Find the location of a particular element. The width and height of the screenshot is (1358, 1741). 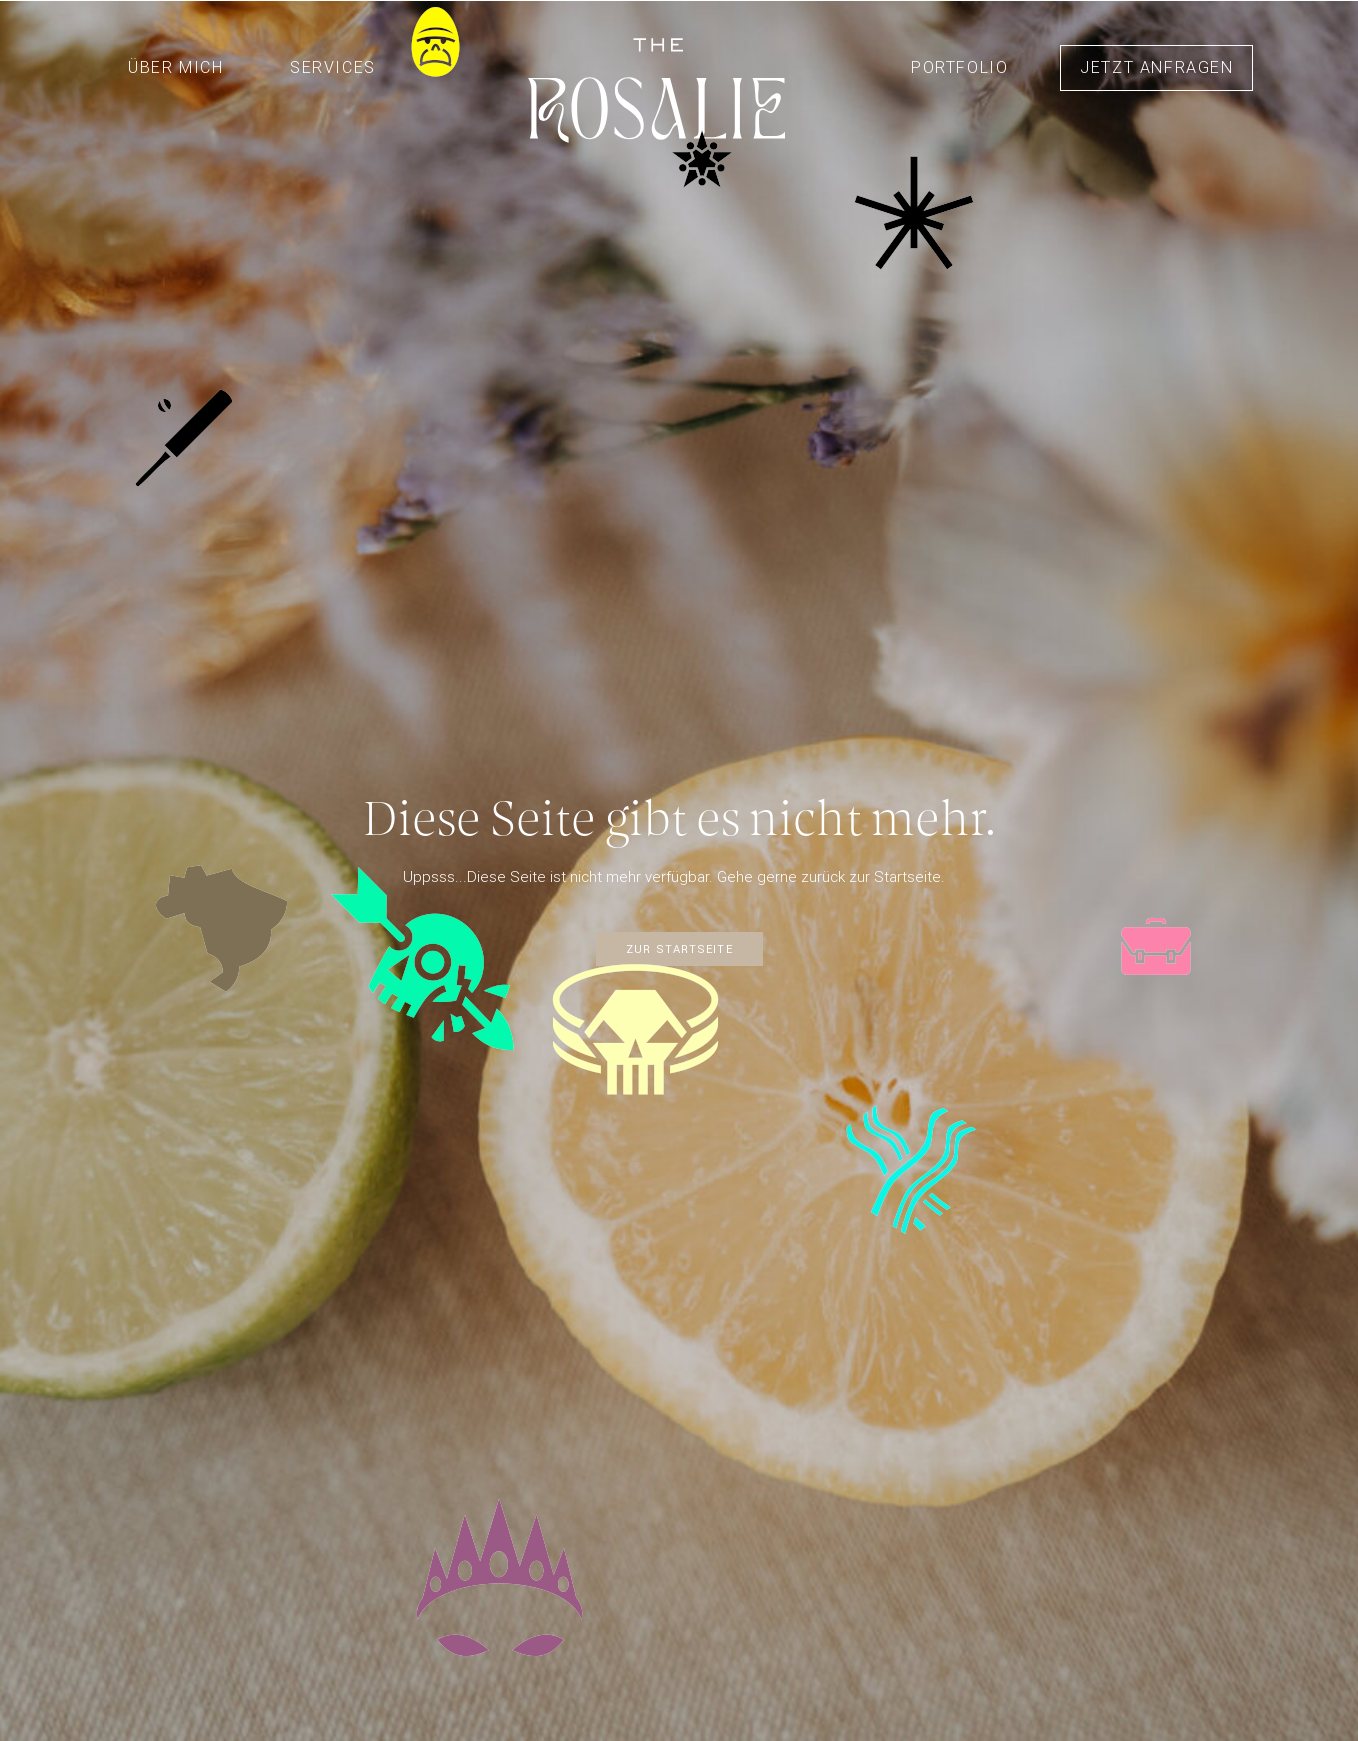

pig character or avatar in a game is located at coordinates (436, 41).